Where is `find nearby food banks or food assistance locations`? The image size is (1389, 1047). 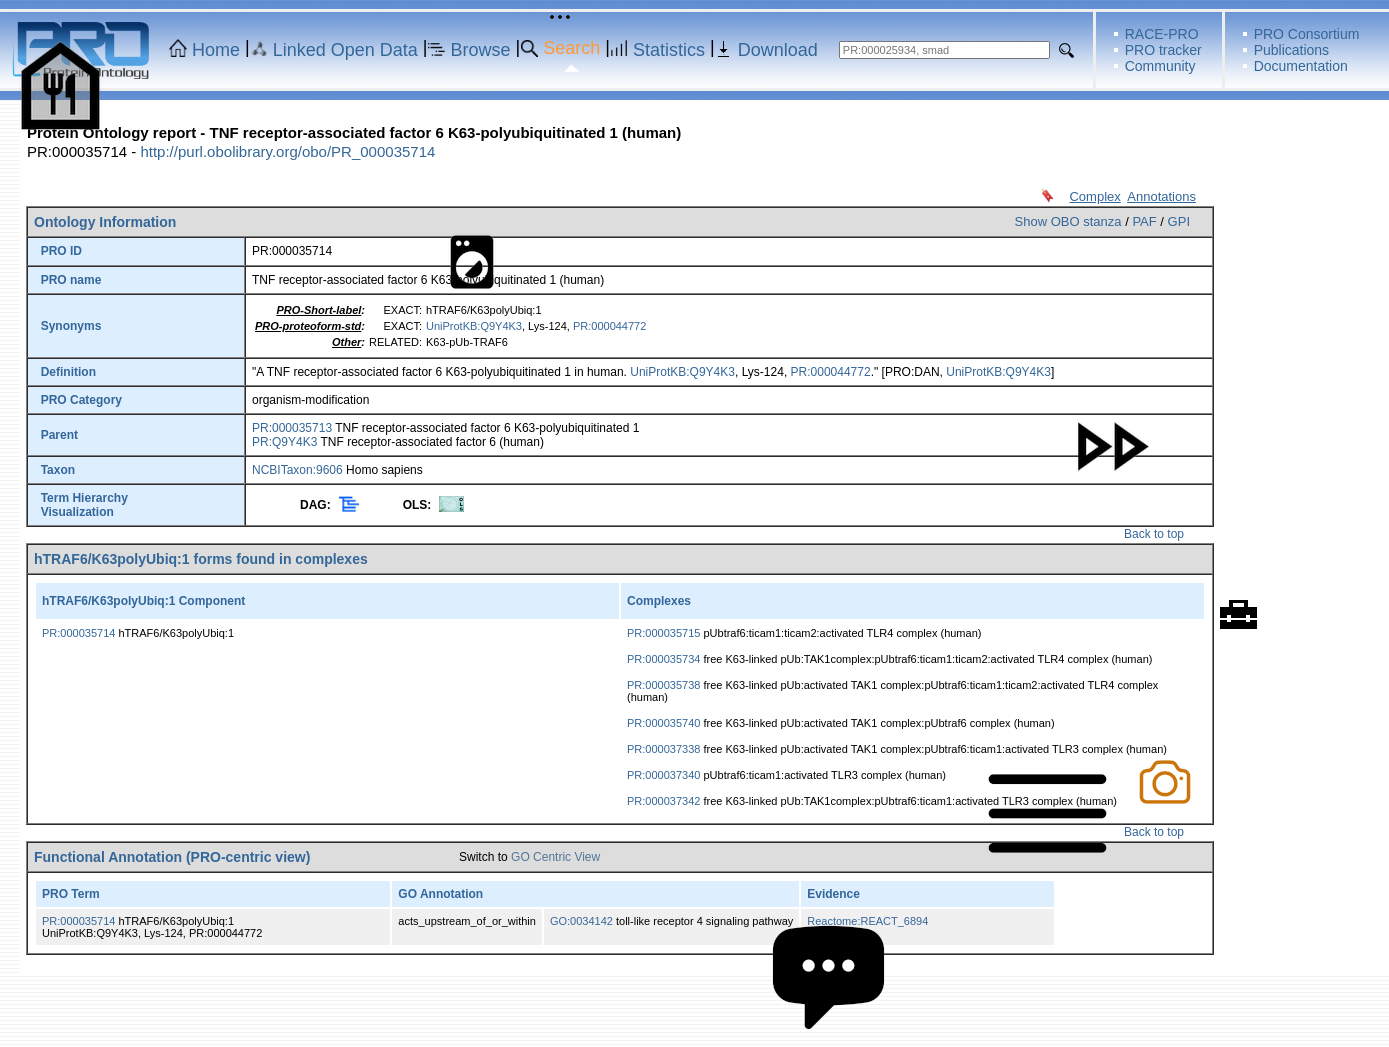
find nearby food banks or food assistance locations is located at coordinates (60, 85).